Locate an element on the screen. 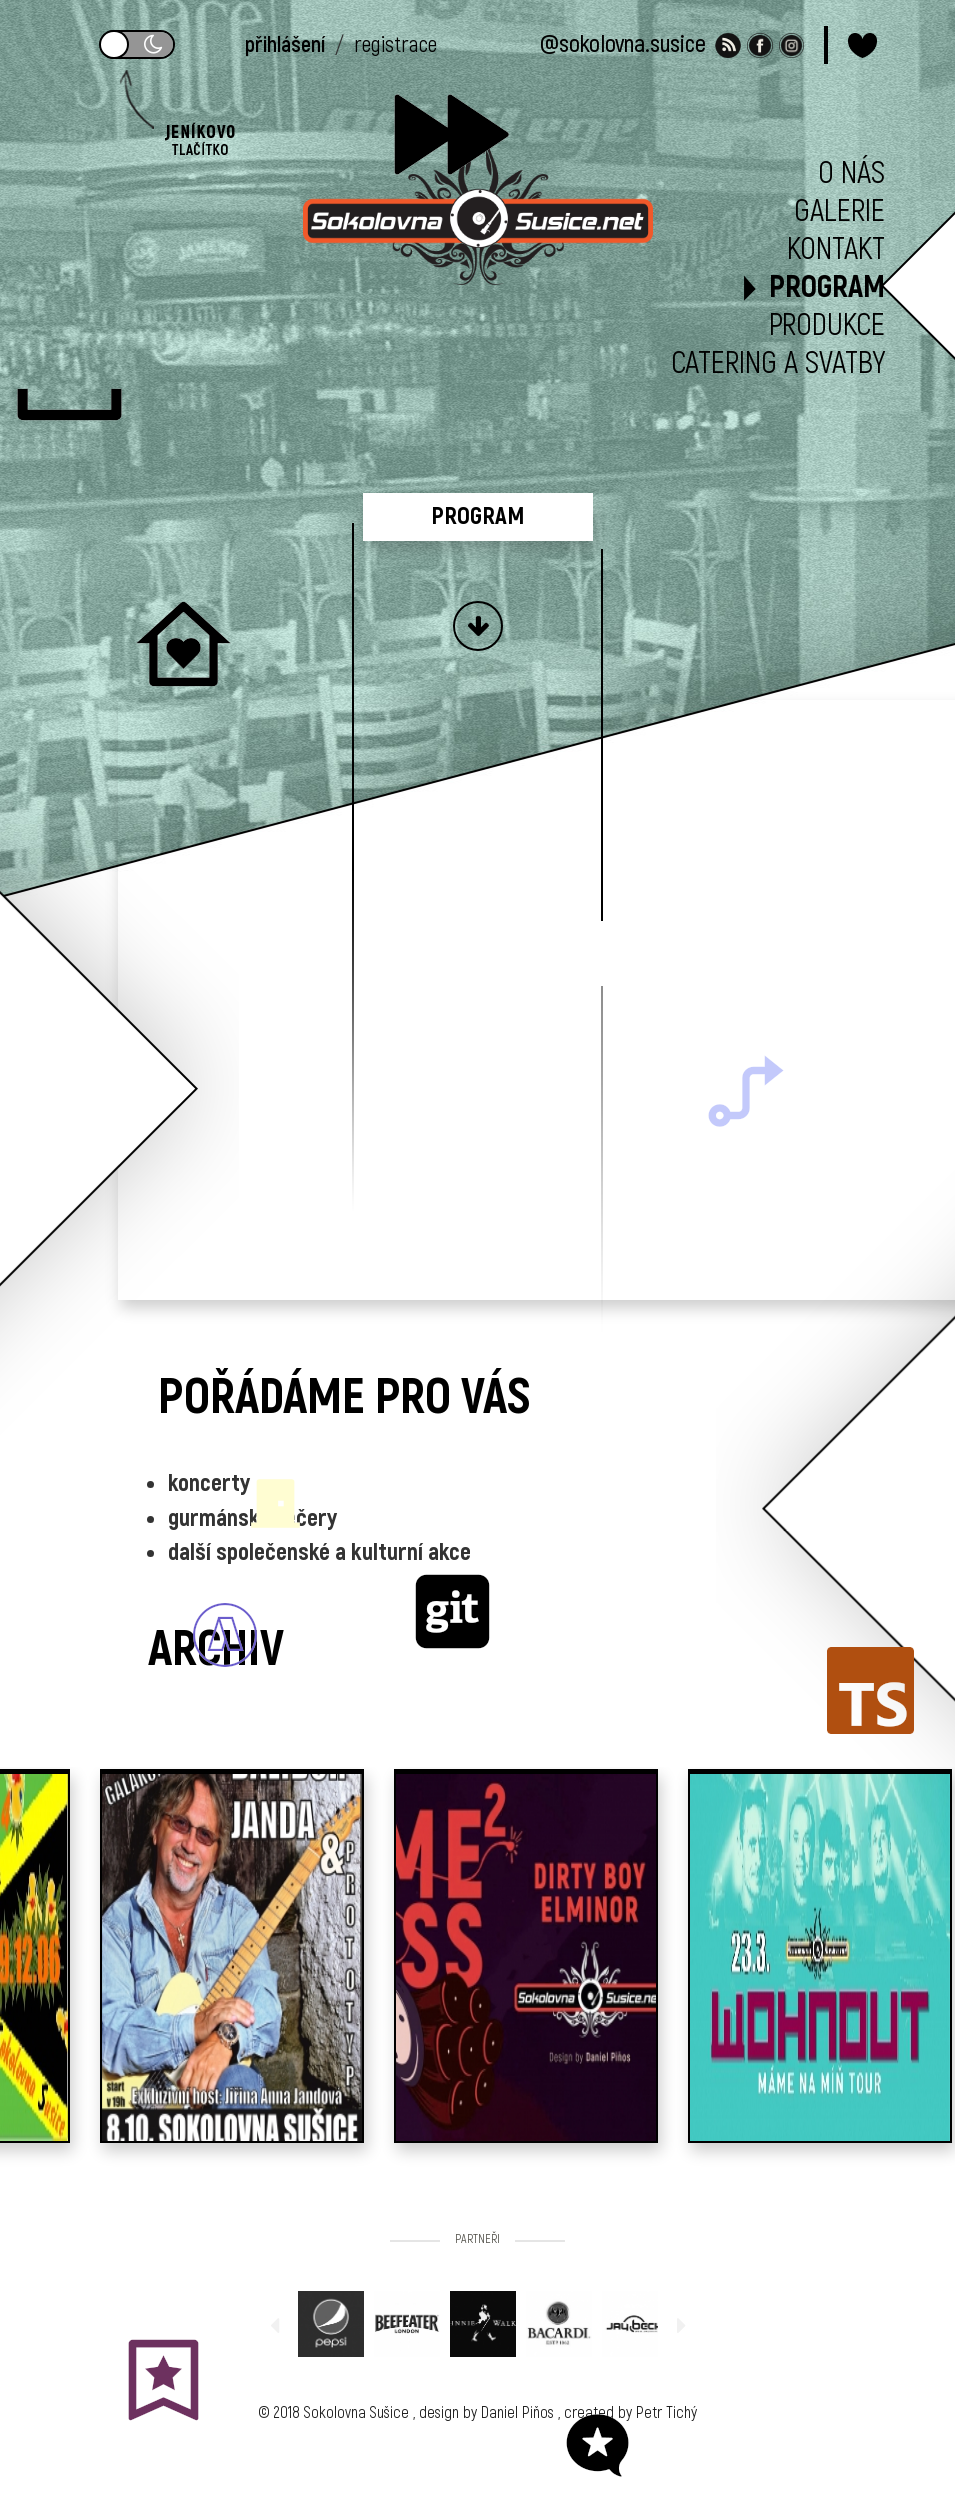 The width and height of the screenshot is (955, 2496). bookmark this item as a favorite is located at coordinates (163, 2378).